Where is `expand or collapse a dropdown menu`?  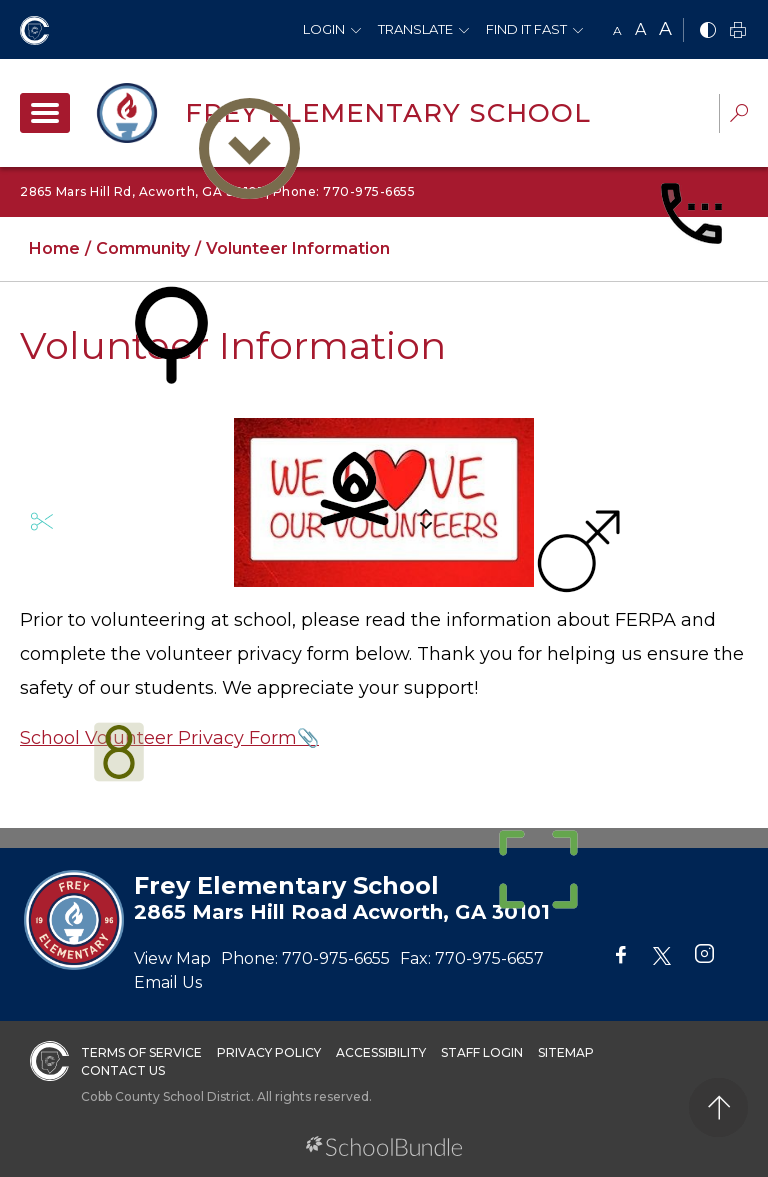
expand or collapse a dropdown menu is located at coordinates (426, 519).